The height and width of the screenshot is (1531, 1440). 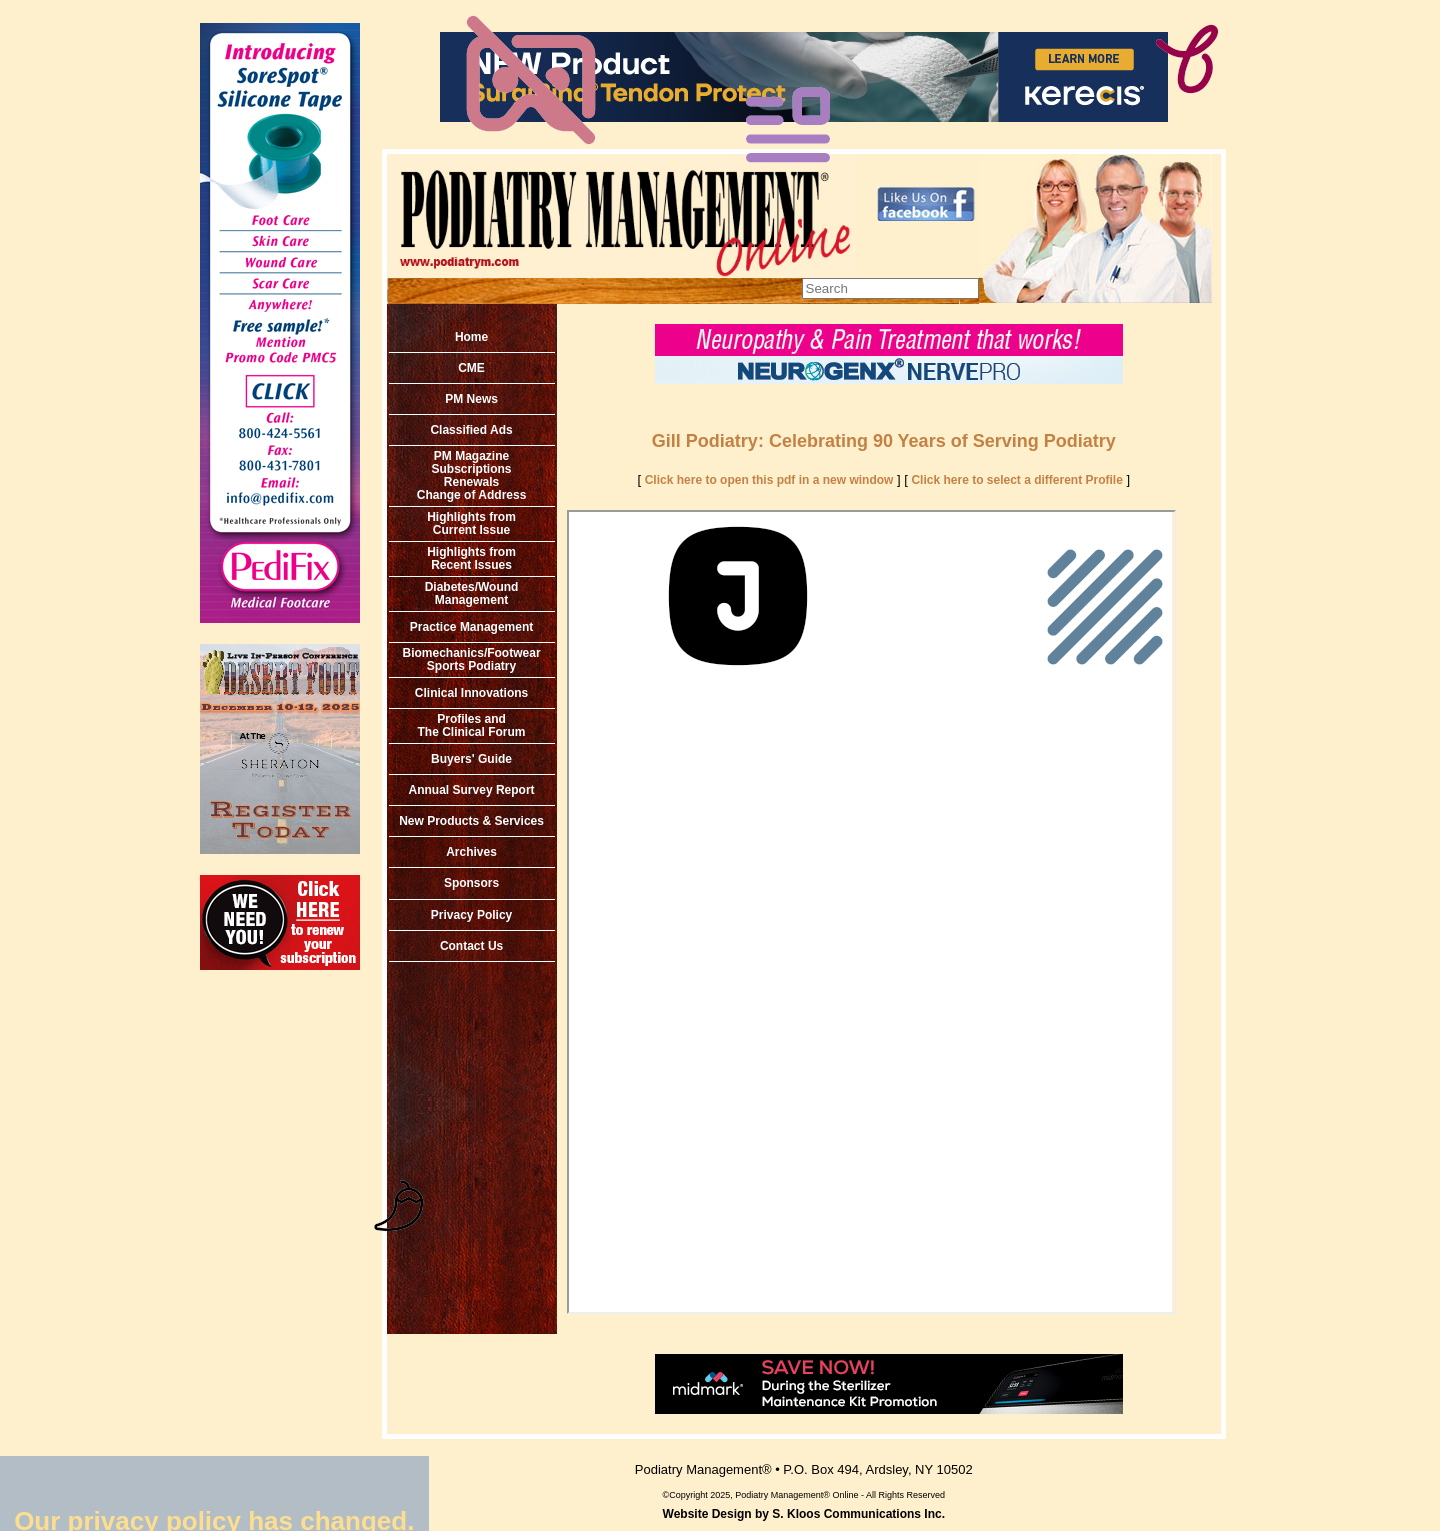 I want to click on indicates spicy food or heat level, so click(x=401, y=1207).